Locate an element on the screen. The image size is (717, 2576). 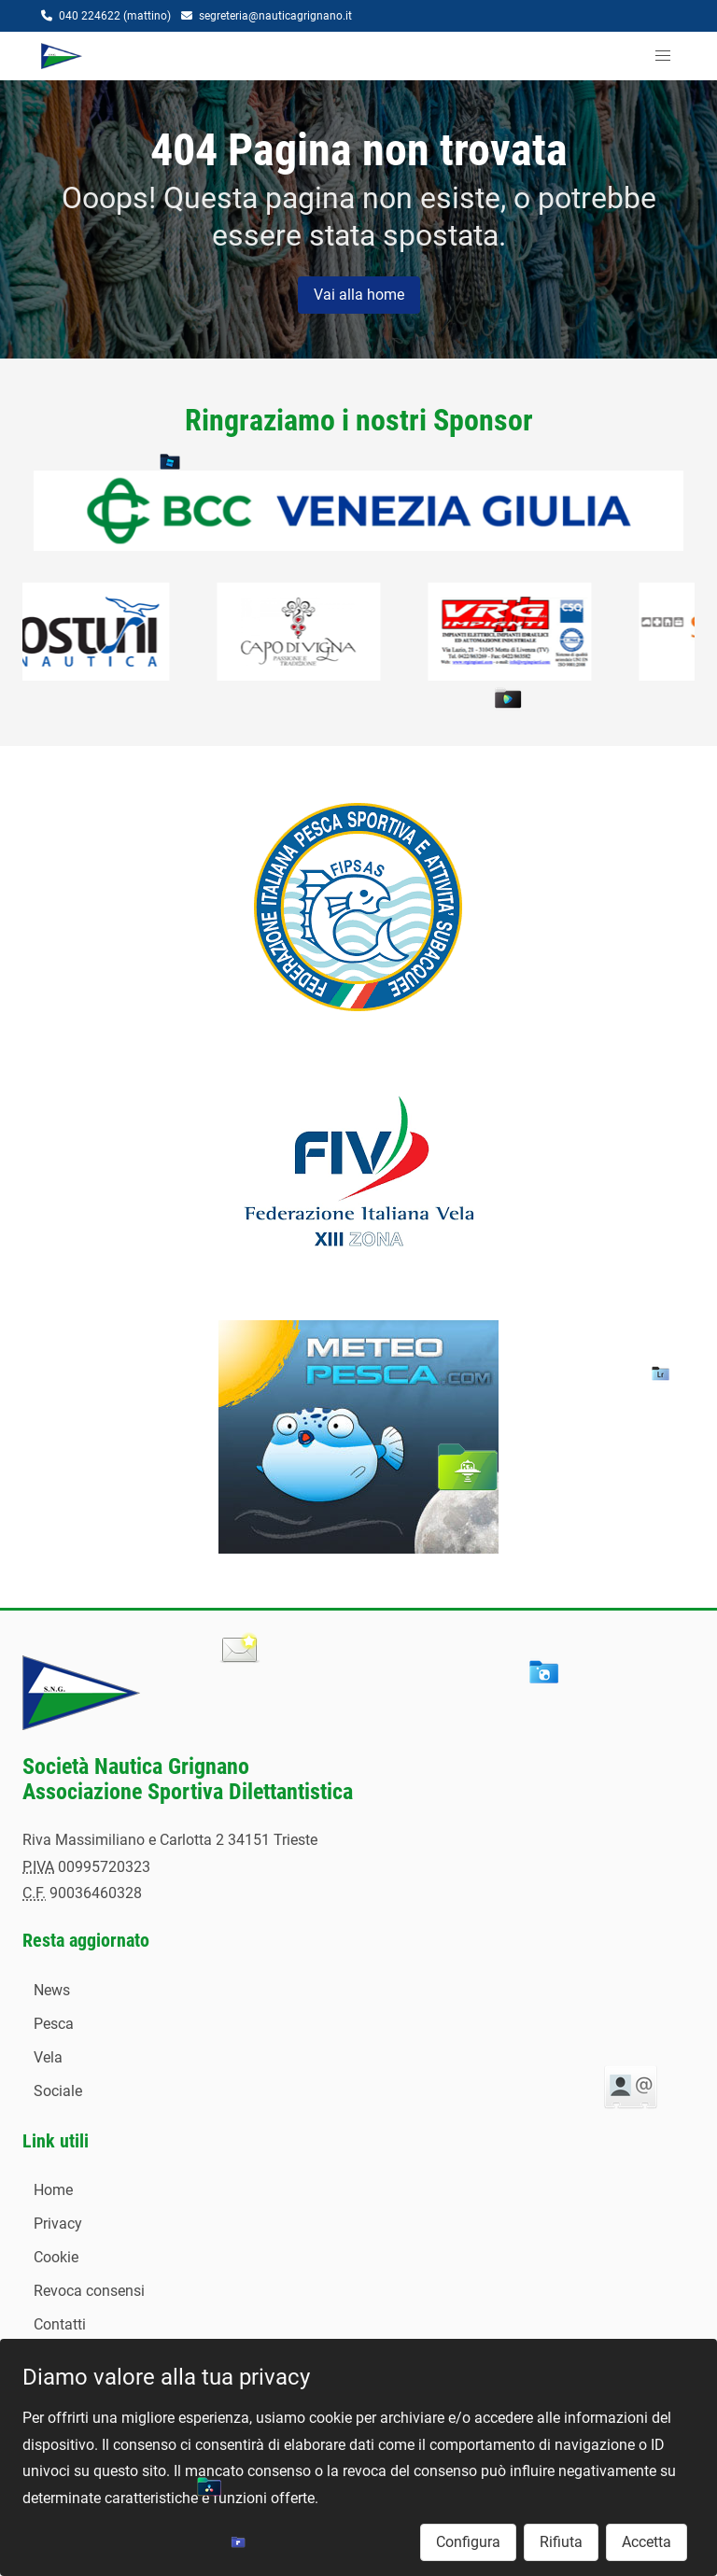
open folder containing Adobe Lightroom files is located at coordinates (660, 1373).